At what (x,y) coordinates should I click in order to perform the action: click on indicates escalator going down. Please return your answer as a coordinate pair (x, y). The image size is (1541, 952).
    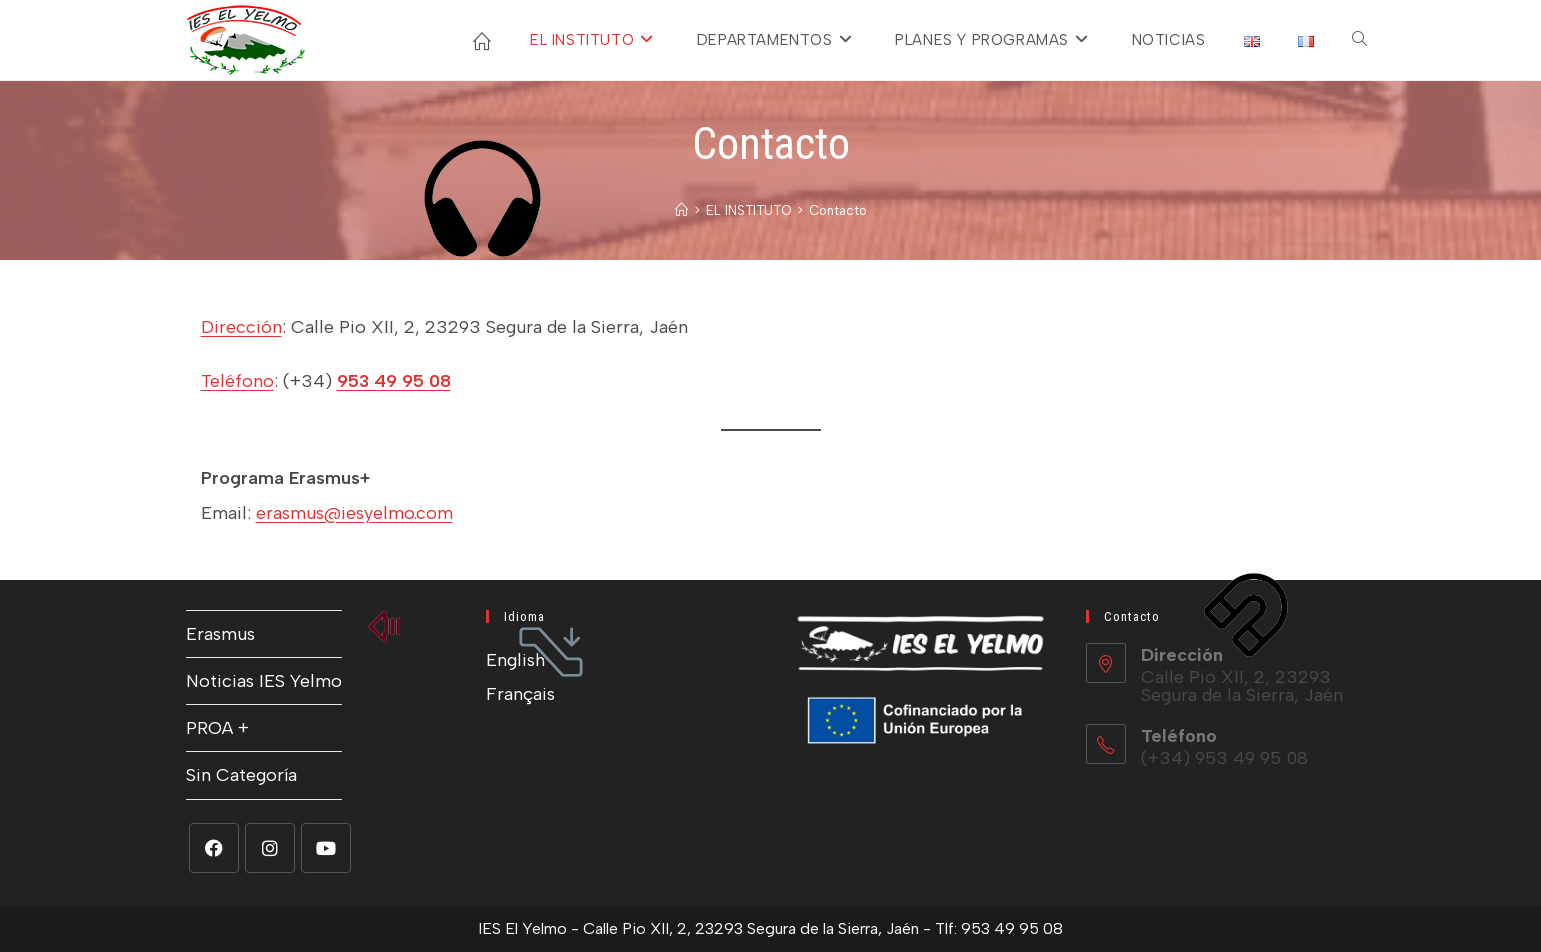
    Looking at the image, I should click on (551, 652).